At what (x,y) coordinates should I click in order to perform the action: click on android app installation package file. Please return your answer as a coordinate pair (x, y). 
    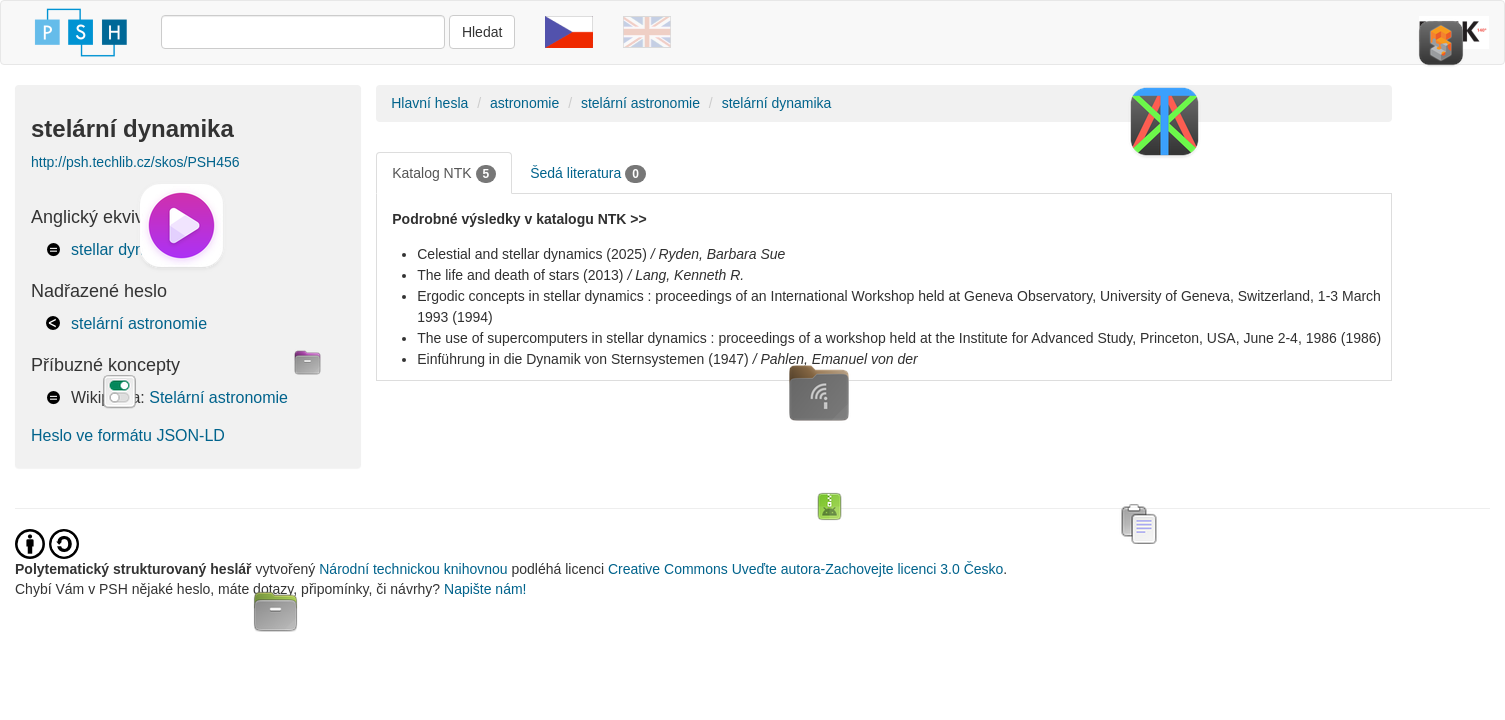
    Looking at the image, I should click on (829, 506).